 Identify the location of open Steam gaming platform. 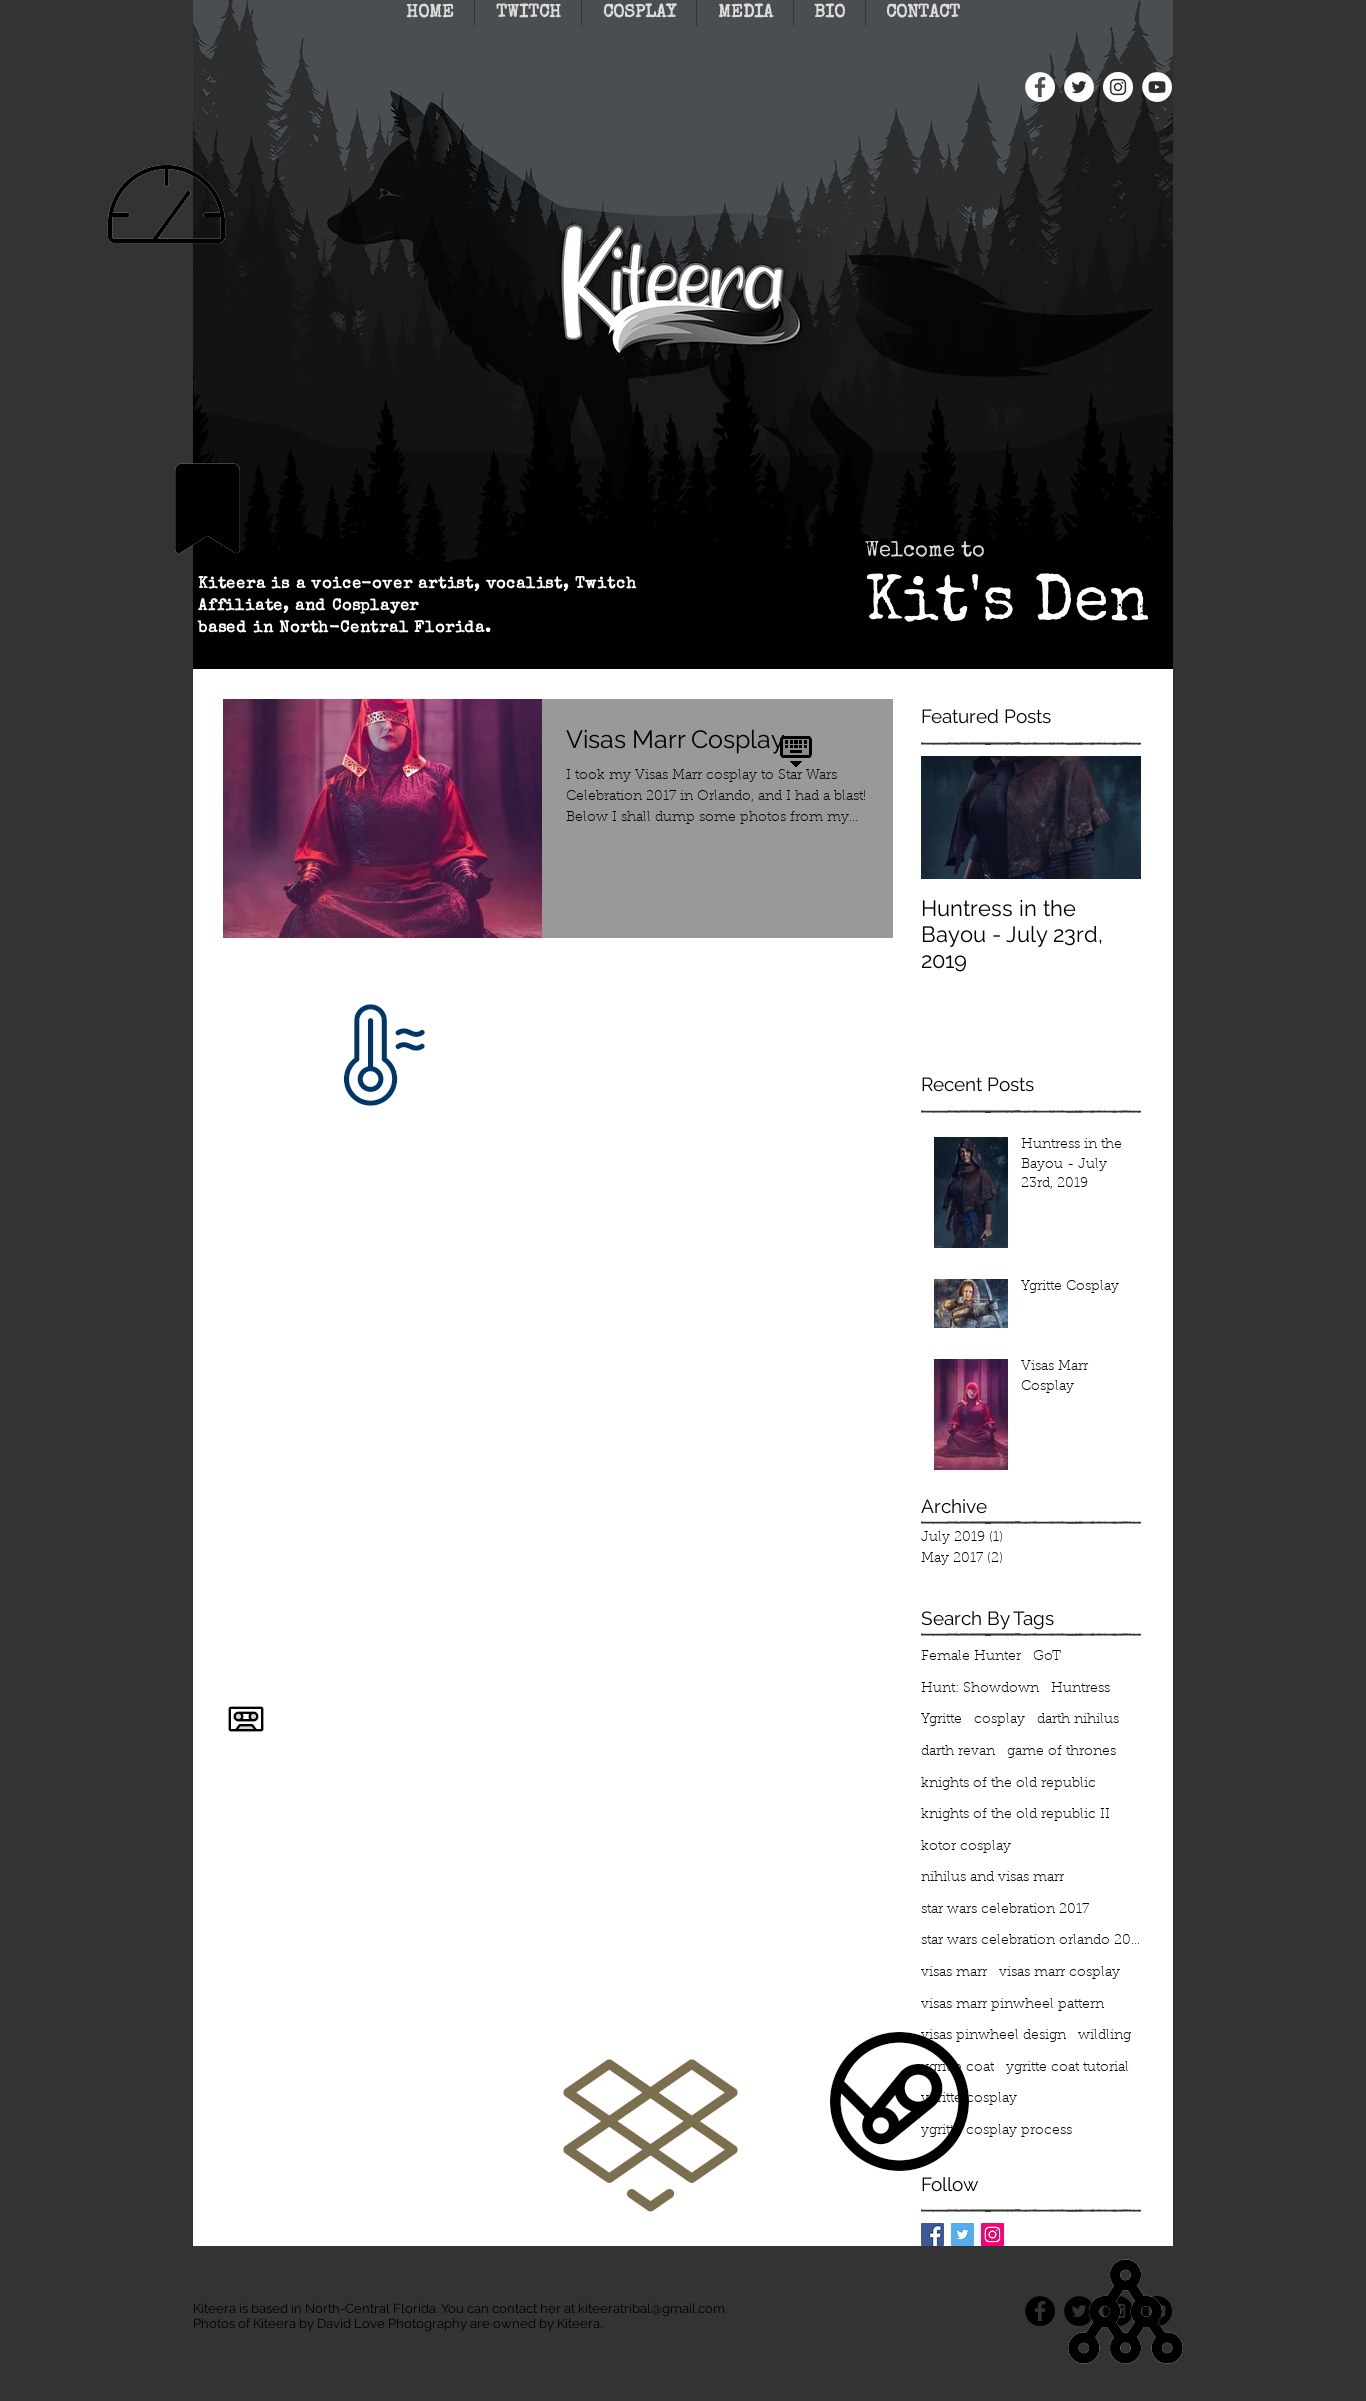
(899, 2101).